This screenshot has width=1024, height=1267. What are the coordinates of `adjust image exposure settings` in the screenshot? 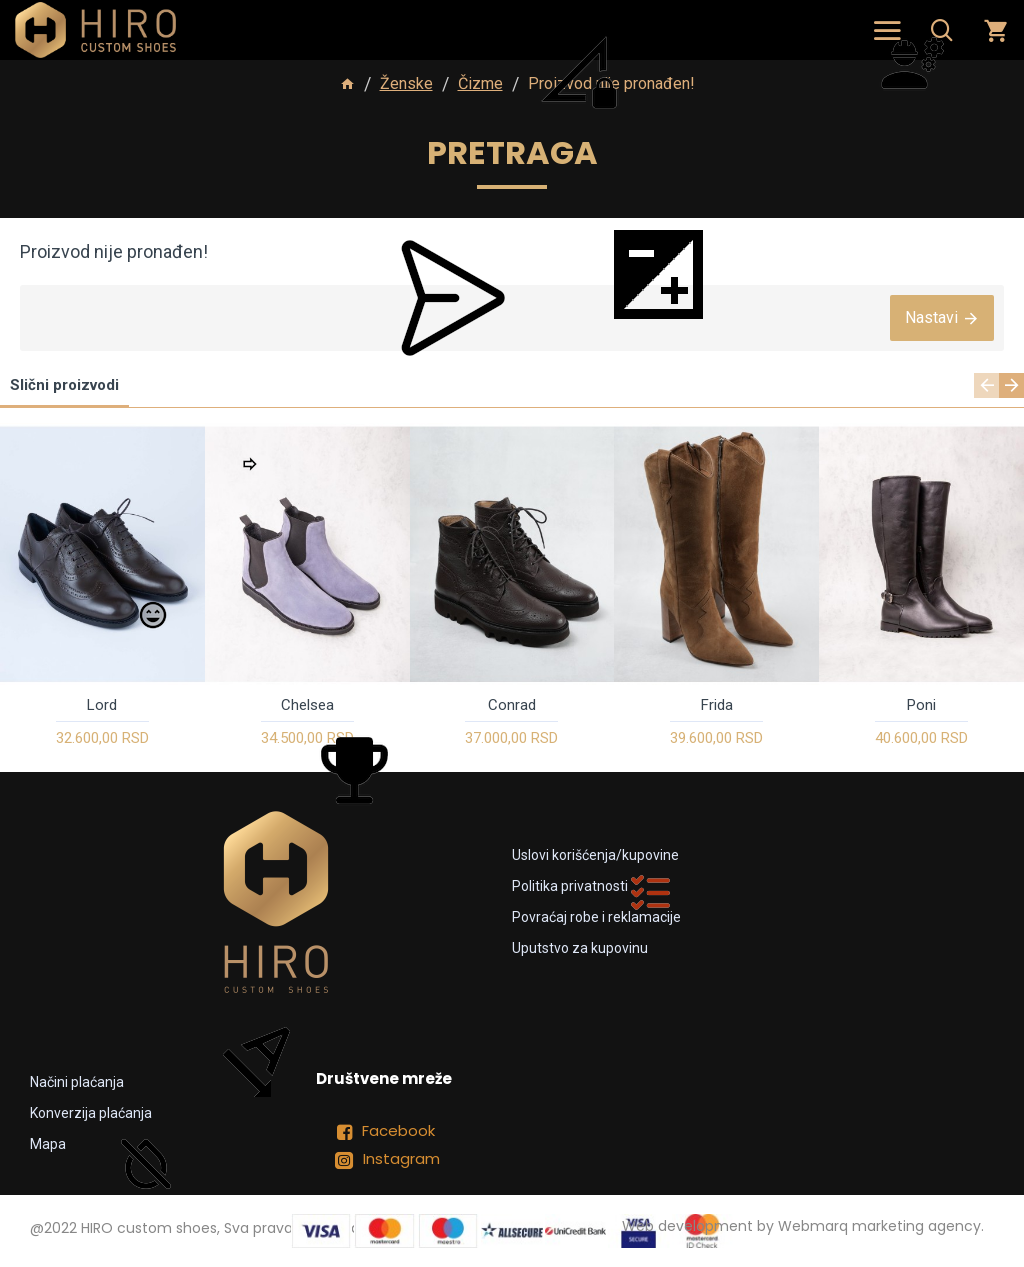 It's located at (658, 274).